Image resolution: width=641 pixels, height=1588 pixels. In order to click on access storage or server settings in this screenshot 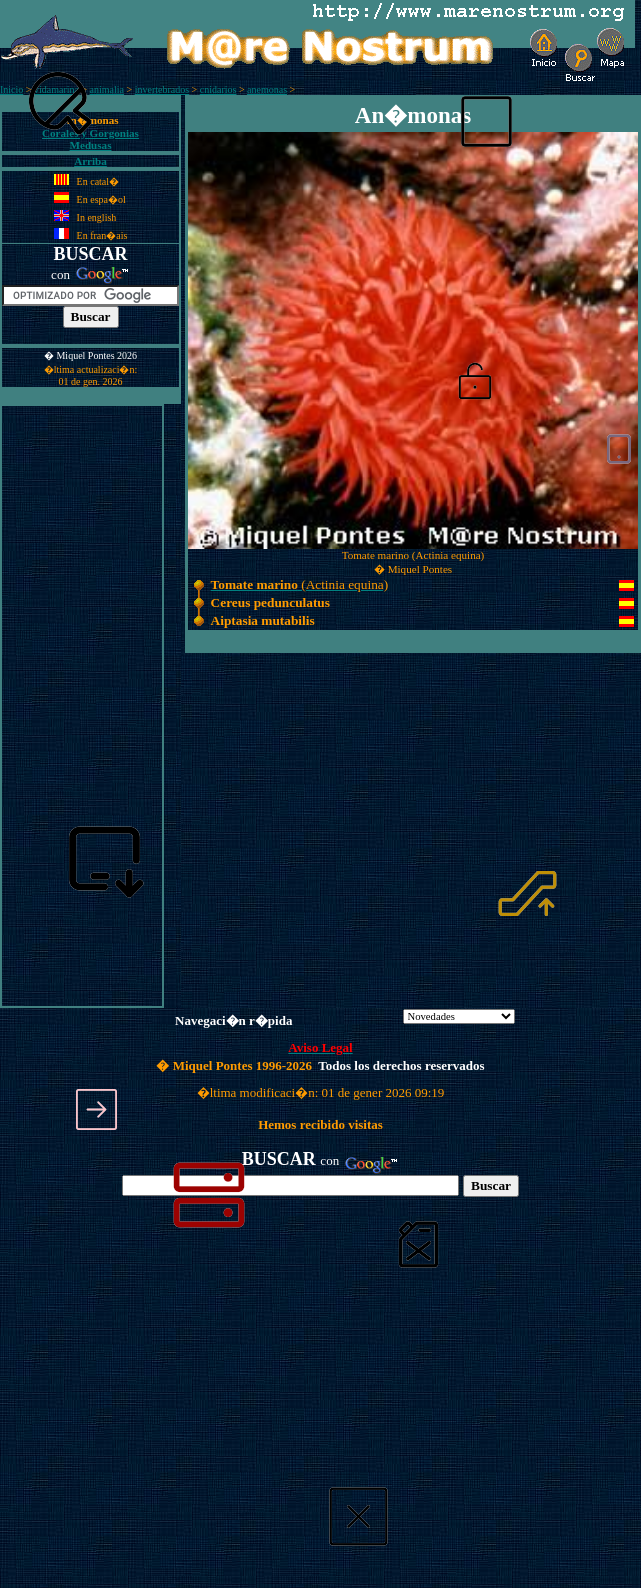, I will do `click(209, 1195)`.